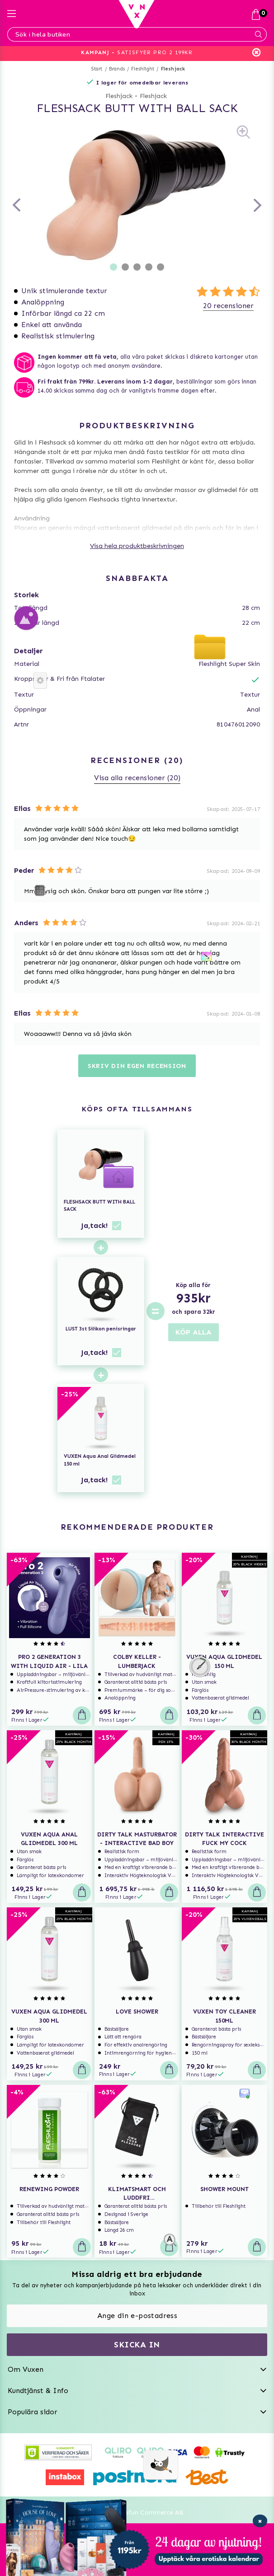 The width and height of the screenshot is (274, 2576). Describe the element at coordinates (40, 680) in the screenshot. I see `a desktop application shortcut file` at that location.